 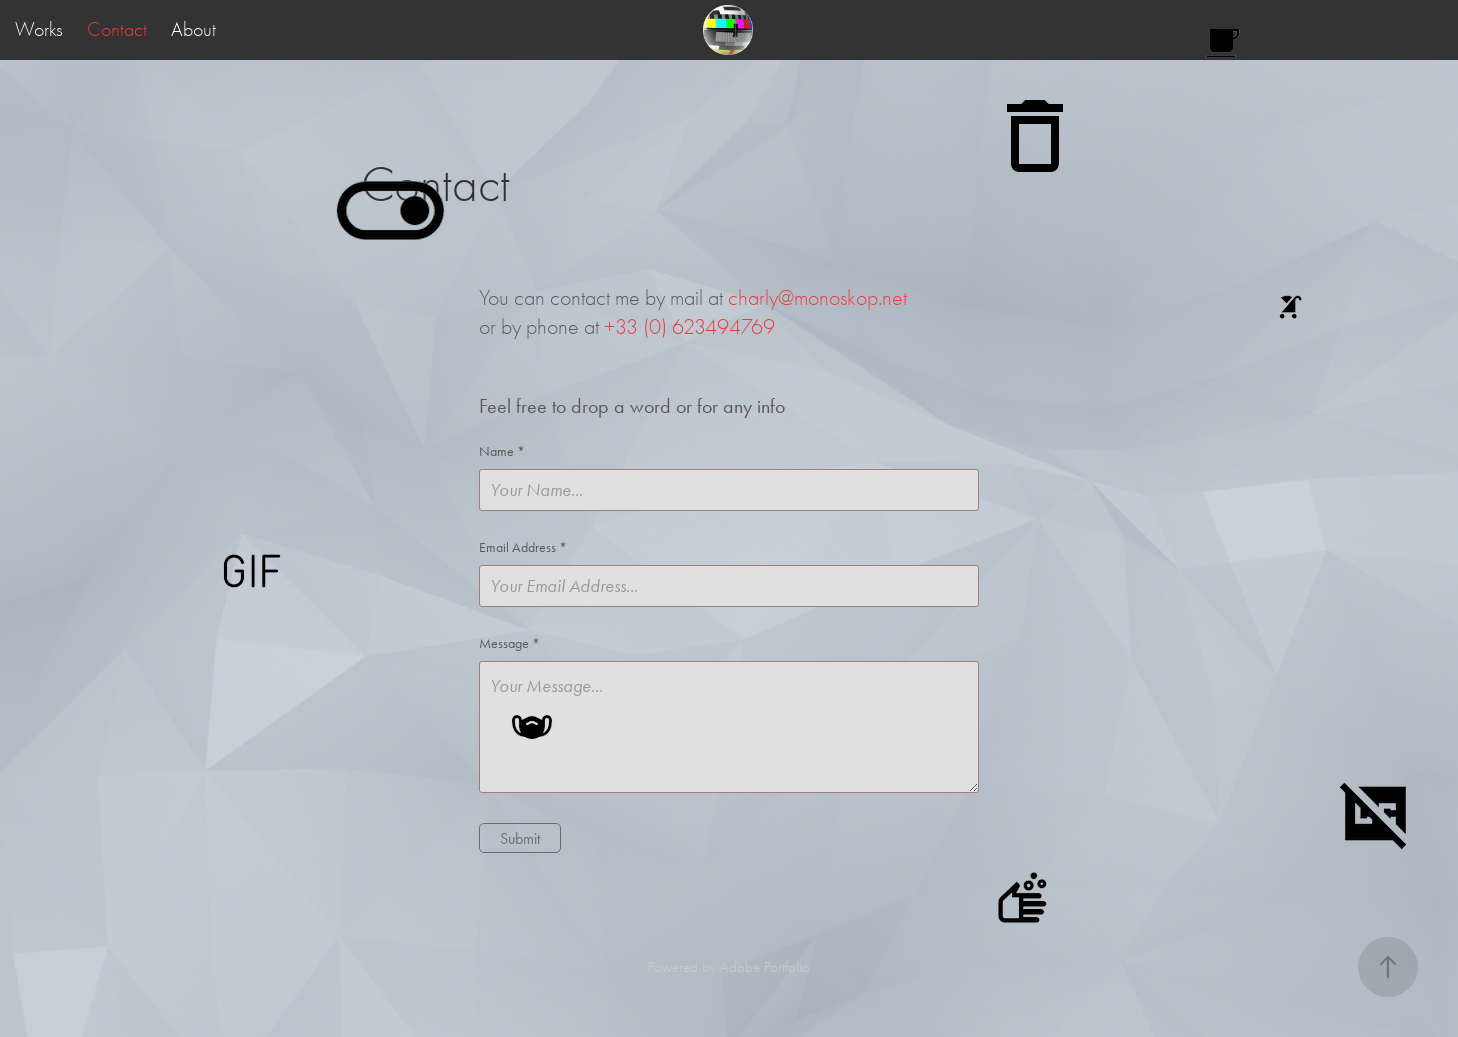 What do you see at coordinates (1375, 813) in the screenshot?
I see `closed captions are disabled` at bounding box center [1375, 813].